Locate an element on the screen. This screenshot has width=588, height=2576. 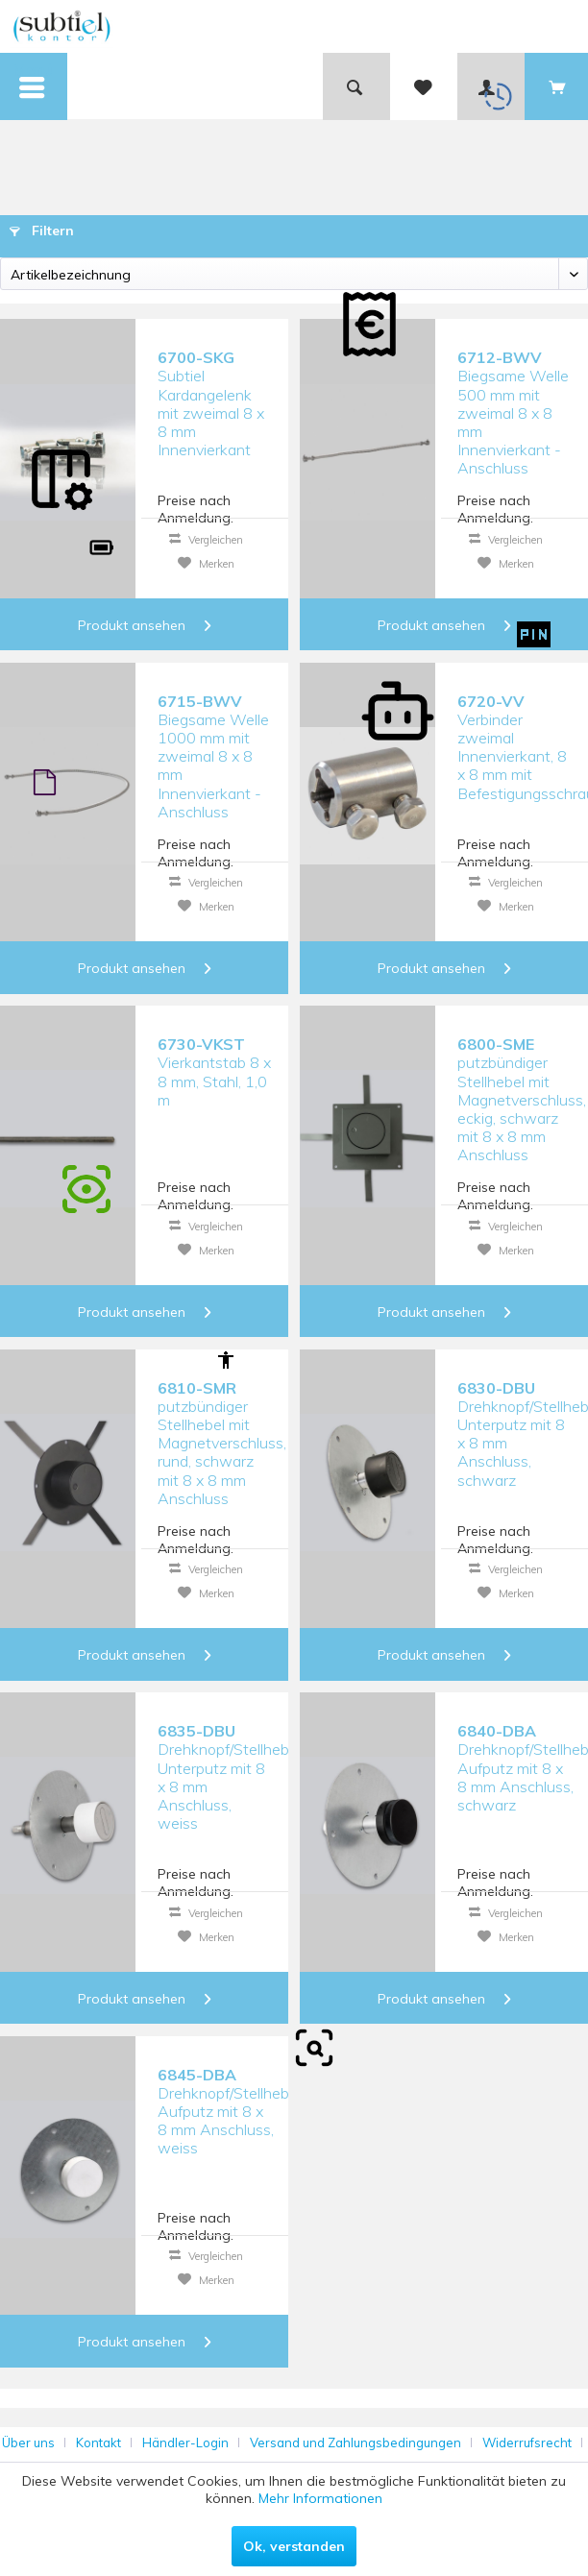
scan with eye tracking or face recognition is located at coordinates (86, 1189).